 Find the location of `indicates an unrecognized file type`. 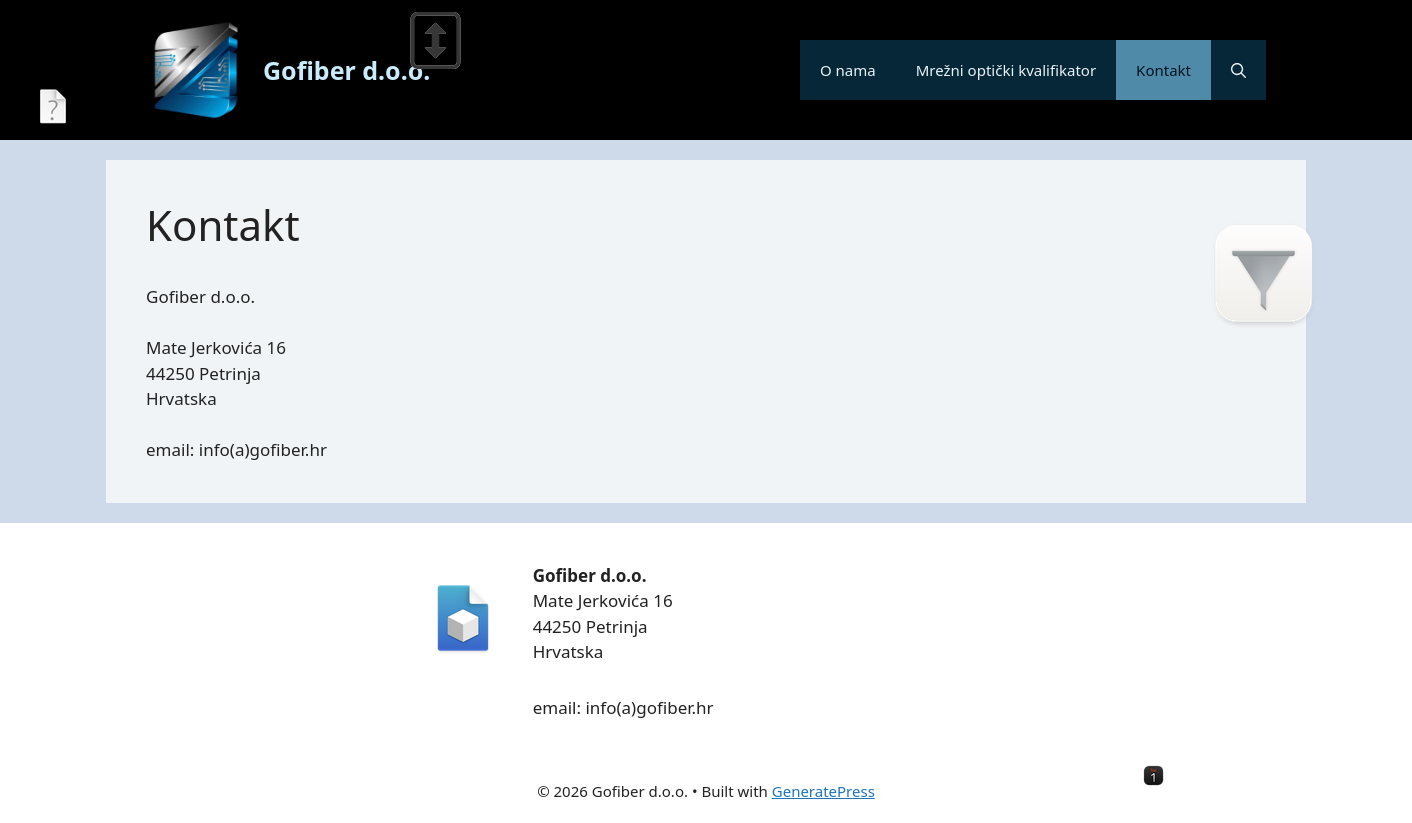

indicates an unrecognized file type is located at coordinates (53, 107).